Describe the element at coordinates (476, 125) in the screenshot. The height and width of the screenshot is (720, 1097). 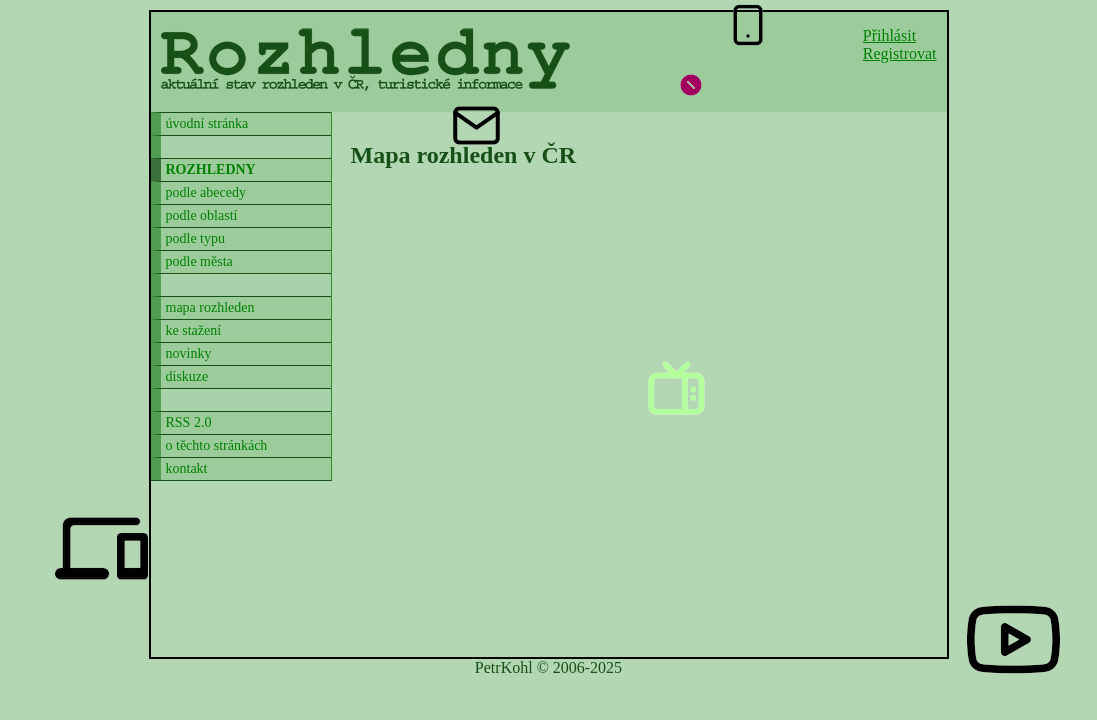
I see `open your email inbox` at that location.